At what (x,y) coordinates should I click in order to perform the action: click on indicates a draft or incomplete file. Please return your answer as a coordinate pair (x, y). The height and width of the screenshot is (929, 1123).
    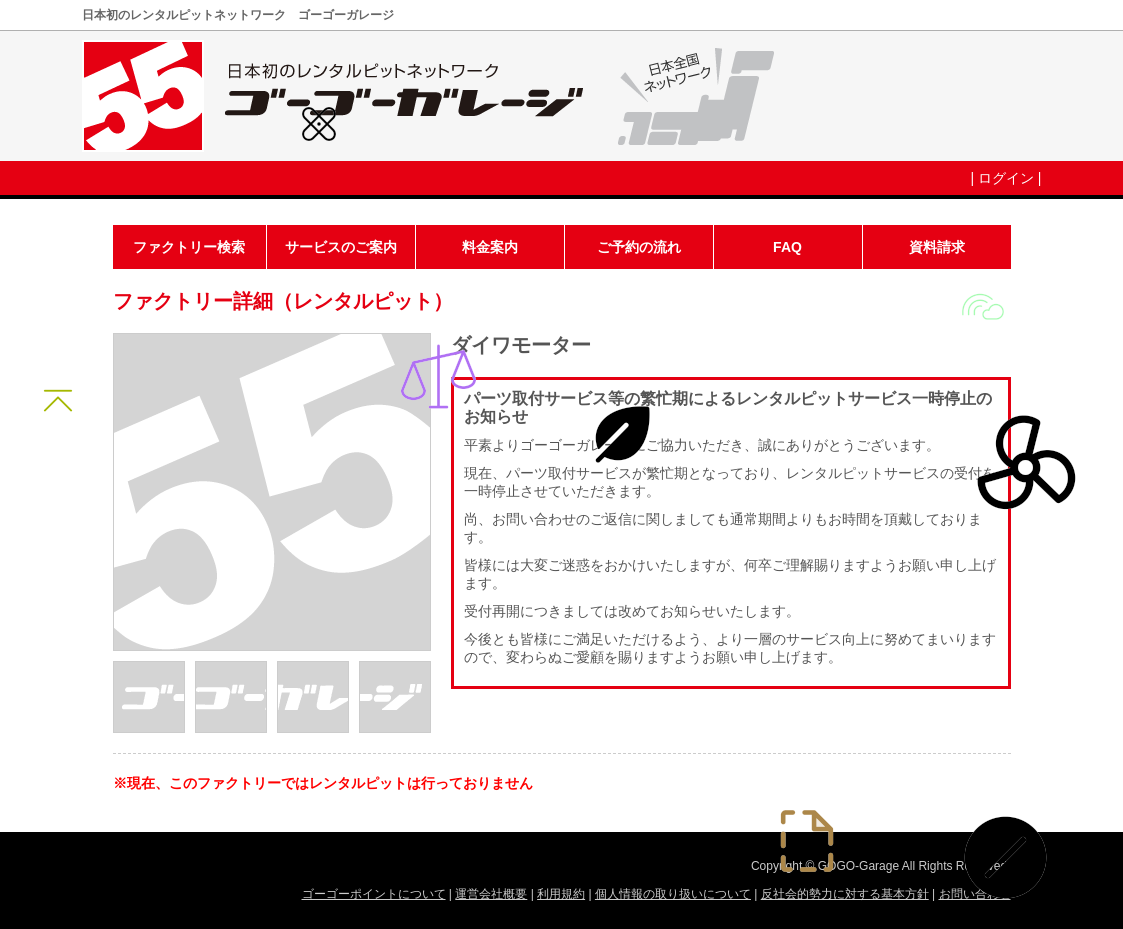
    Looking at the image, I should click on (807, 841).